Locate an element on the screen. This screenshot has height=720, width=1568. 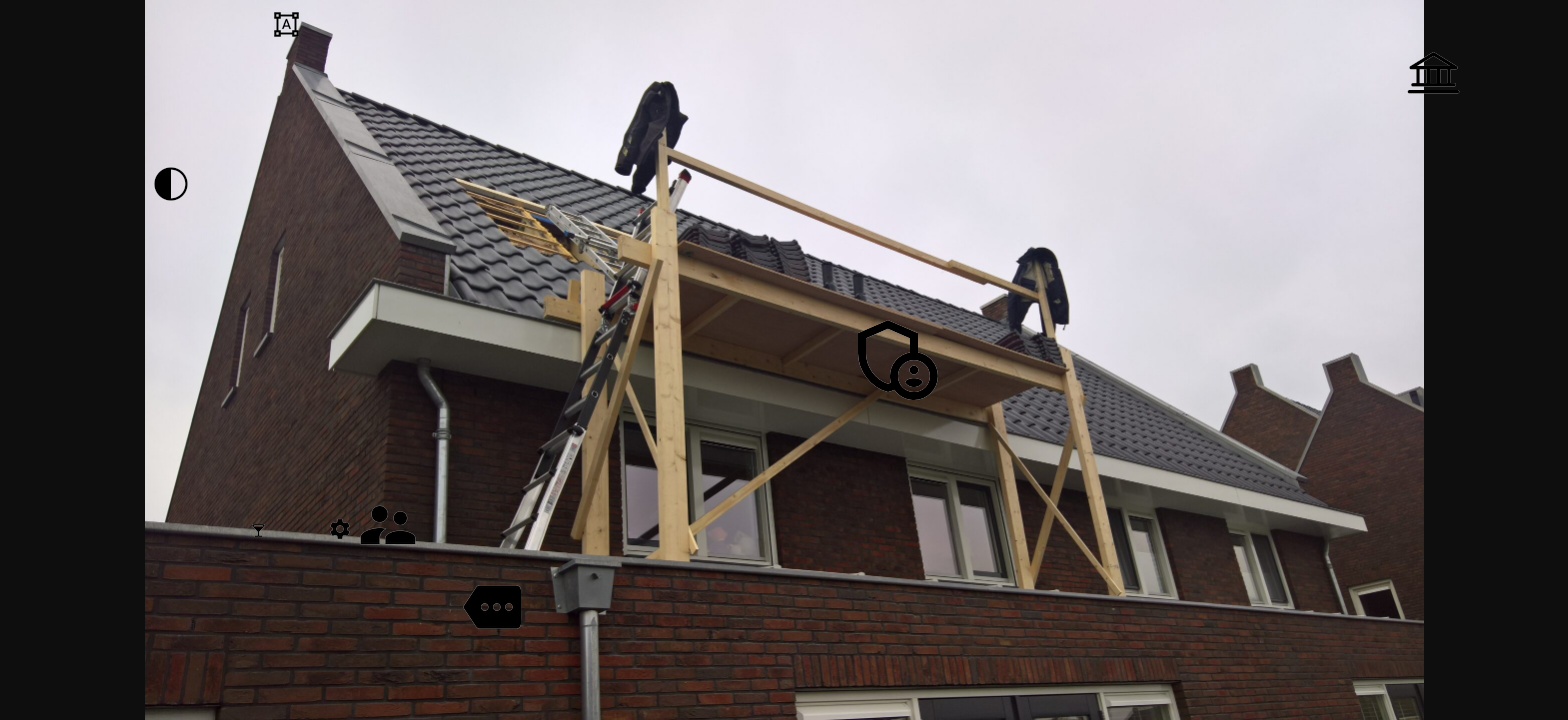
access banking or financial services is located at coordinates (1433, 74).